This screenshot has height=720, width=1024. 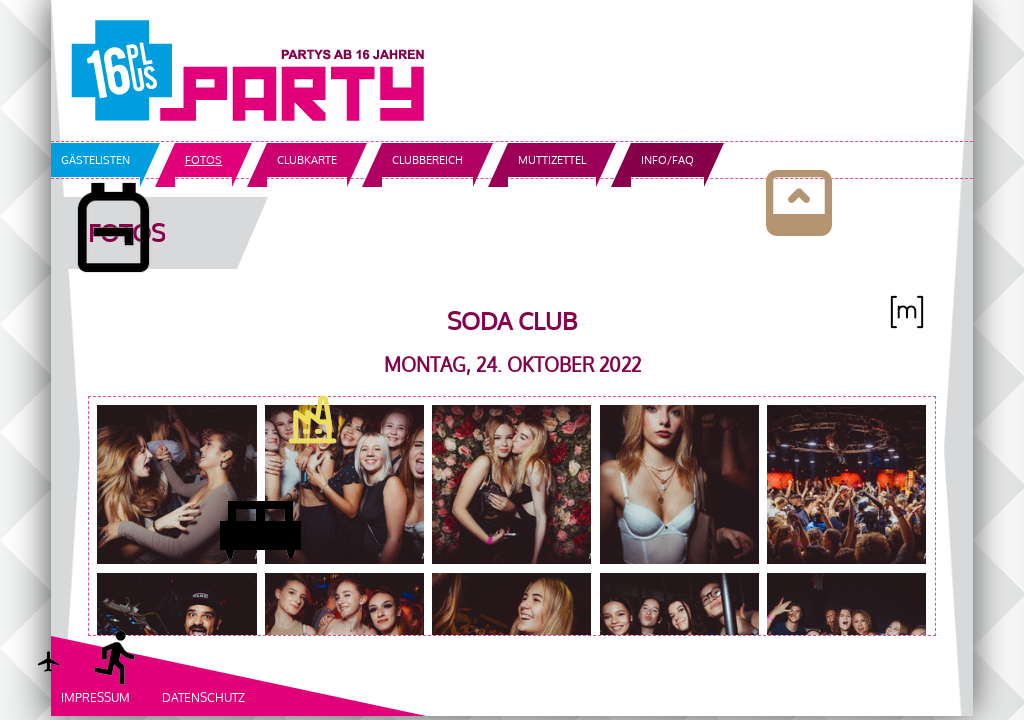 What do you see at coordinates (907, 312) in the screenshot?
I see `connect to matrix decentralized chat network` at bounding box center [907, 312].